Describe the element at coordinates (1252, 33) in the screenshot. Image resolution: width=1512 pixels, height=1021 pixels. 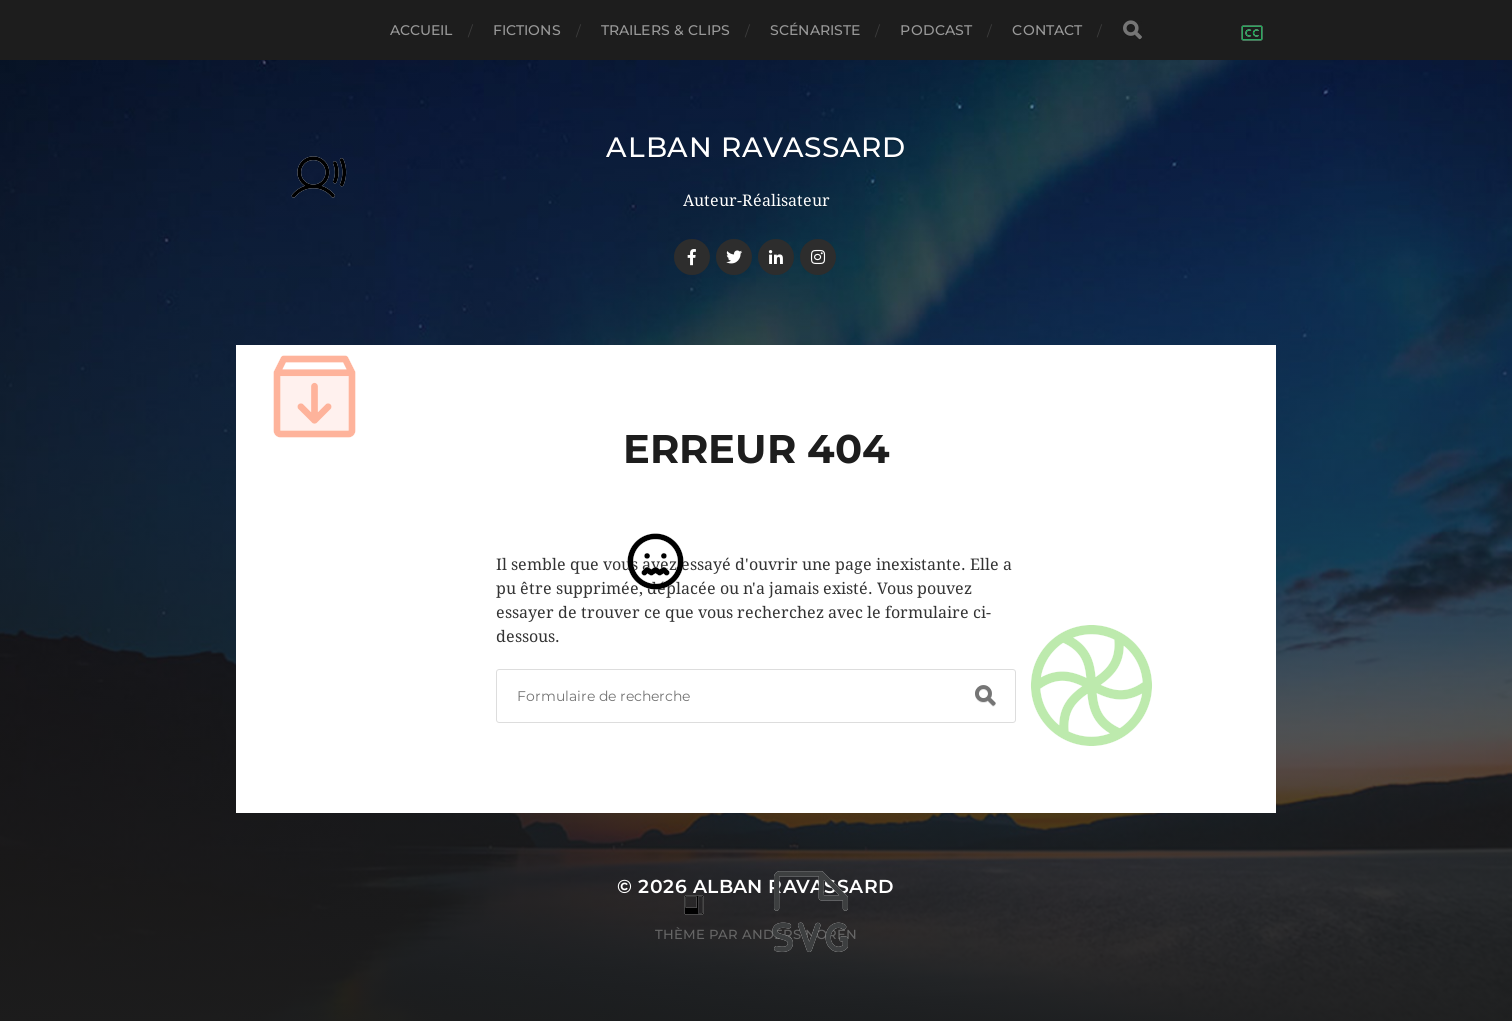
I see `enable closed captions for video content` at that location.